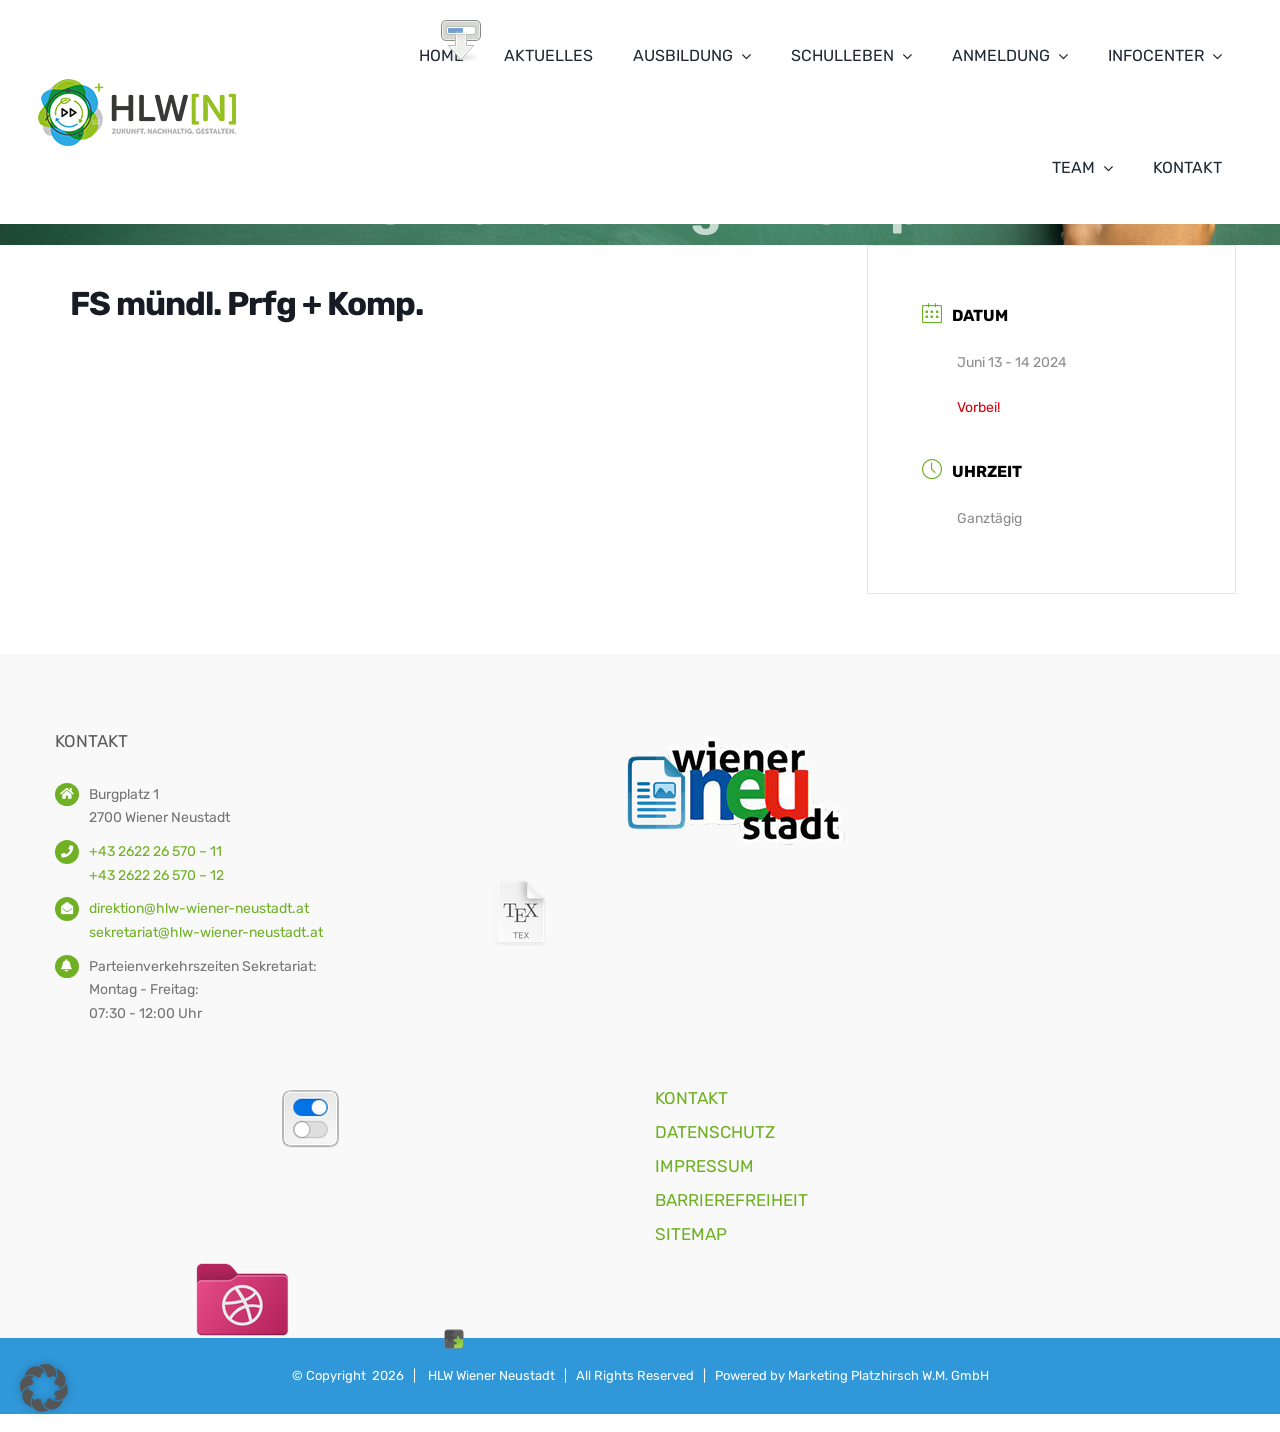  Describe the element at coordinates (656, 792) in the screenshot. I see `open an opendocument text template file` at that location.